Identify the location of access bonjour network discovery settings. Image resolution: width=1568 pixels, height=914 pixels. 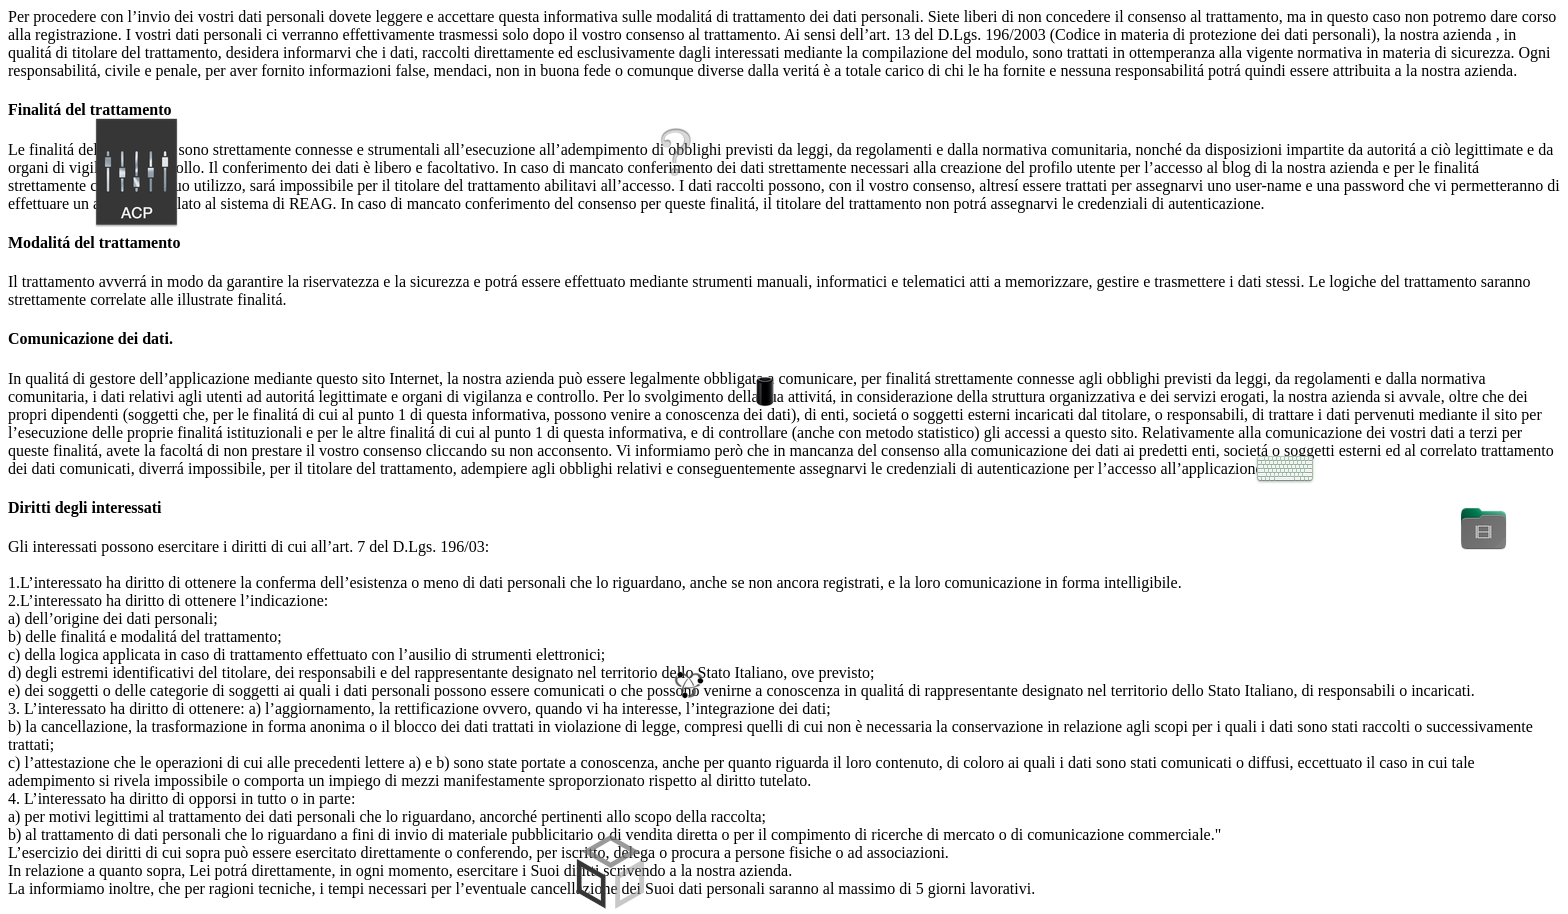
(689, 685).